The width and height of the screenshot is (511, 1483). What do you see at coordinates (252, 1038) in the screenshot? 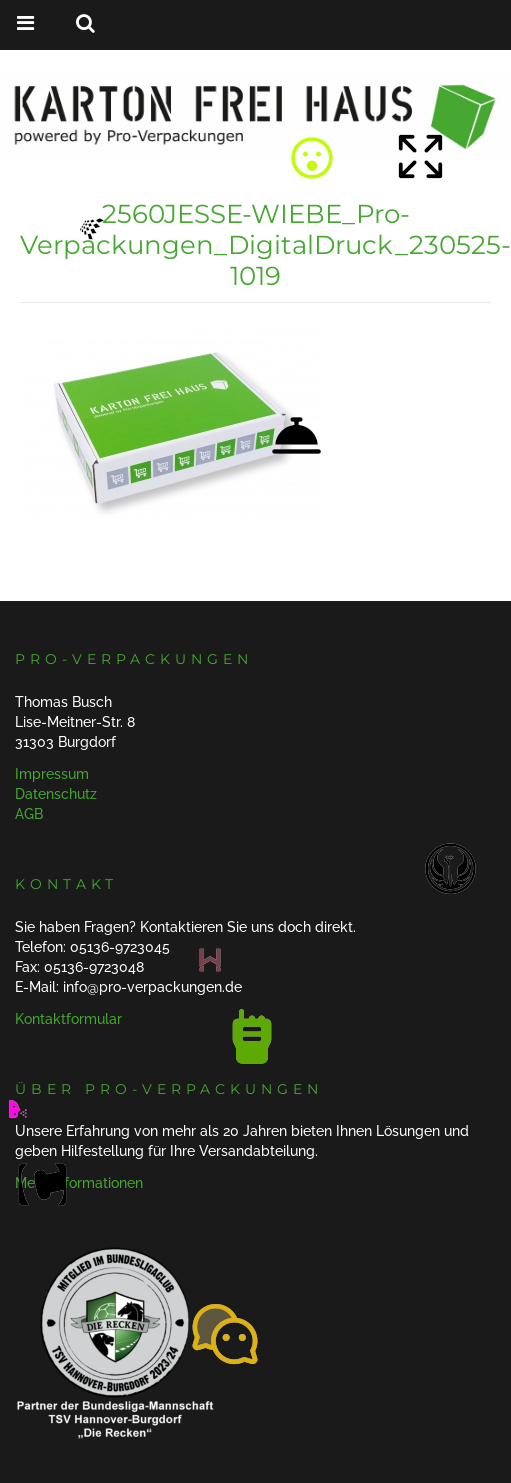
I see `access push-to-talk communication` at bounding box center [252, 1038].